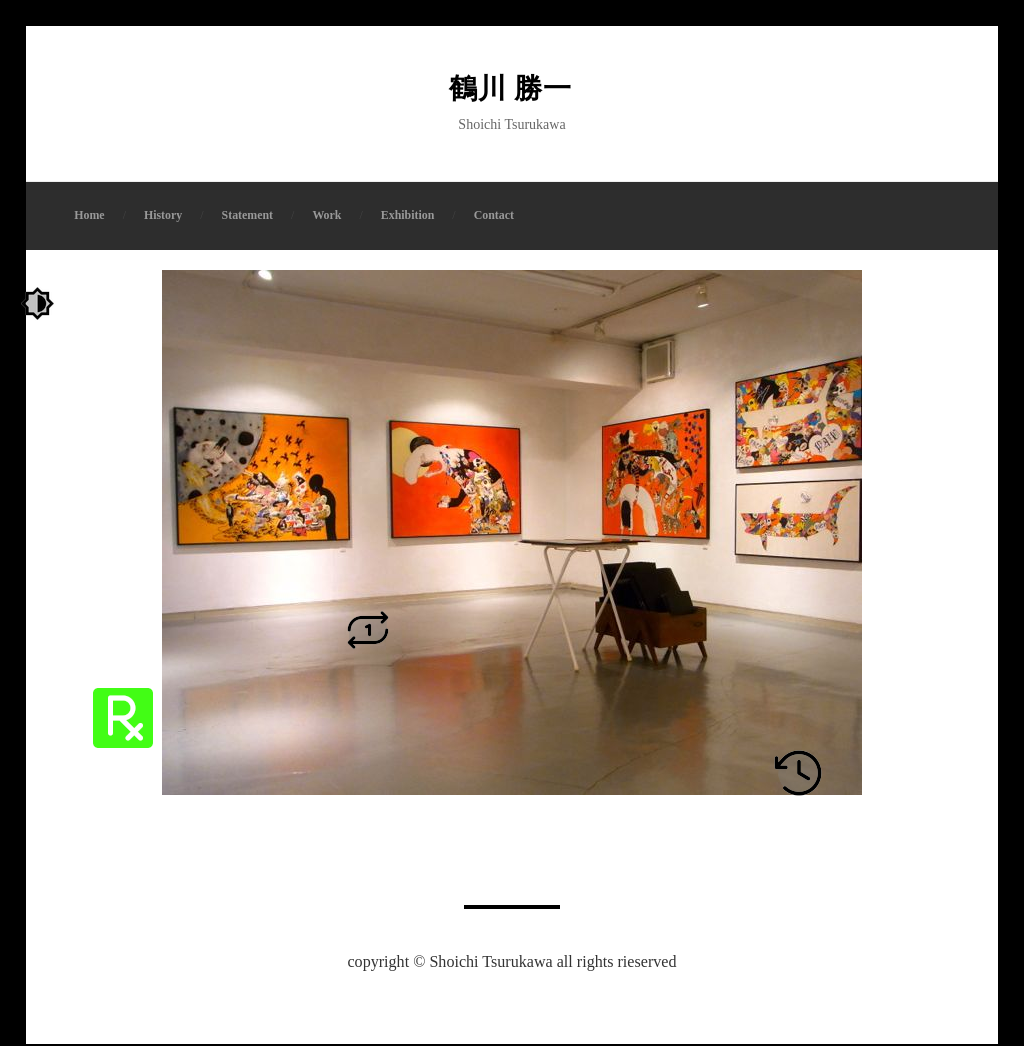  Describe the element at coordinates (368, 630) in the screenshot. I see `repeat the current track once` at that location.